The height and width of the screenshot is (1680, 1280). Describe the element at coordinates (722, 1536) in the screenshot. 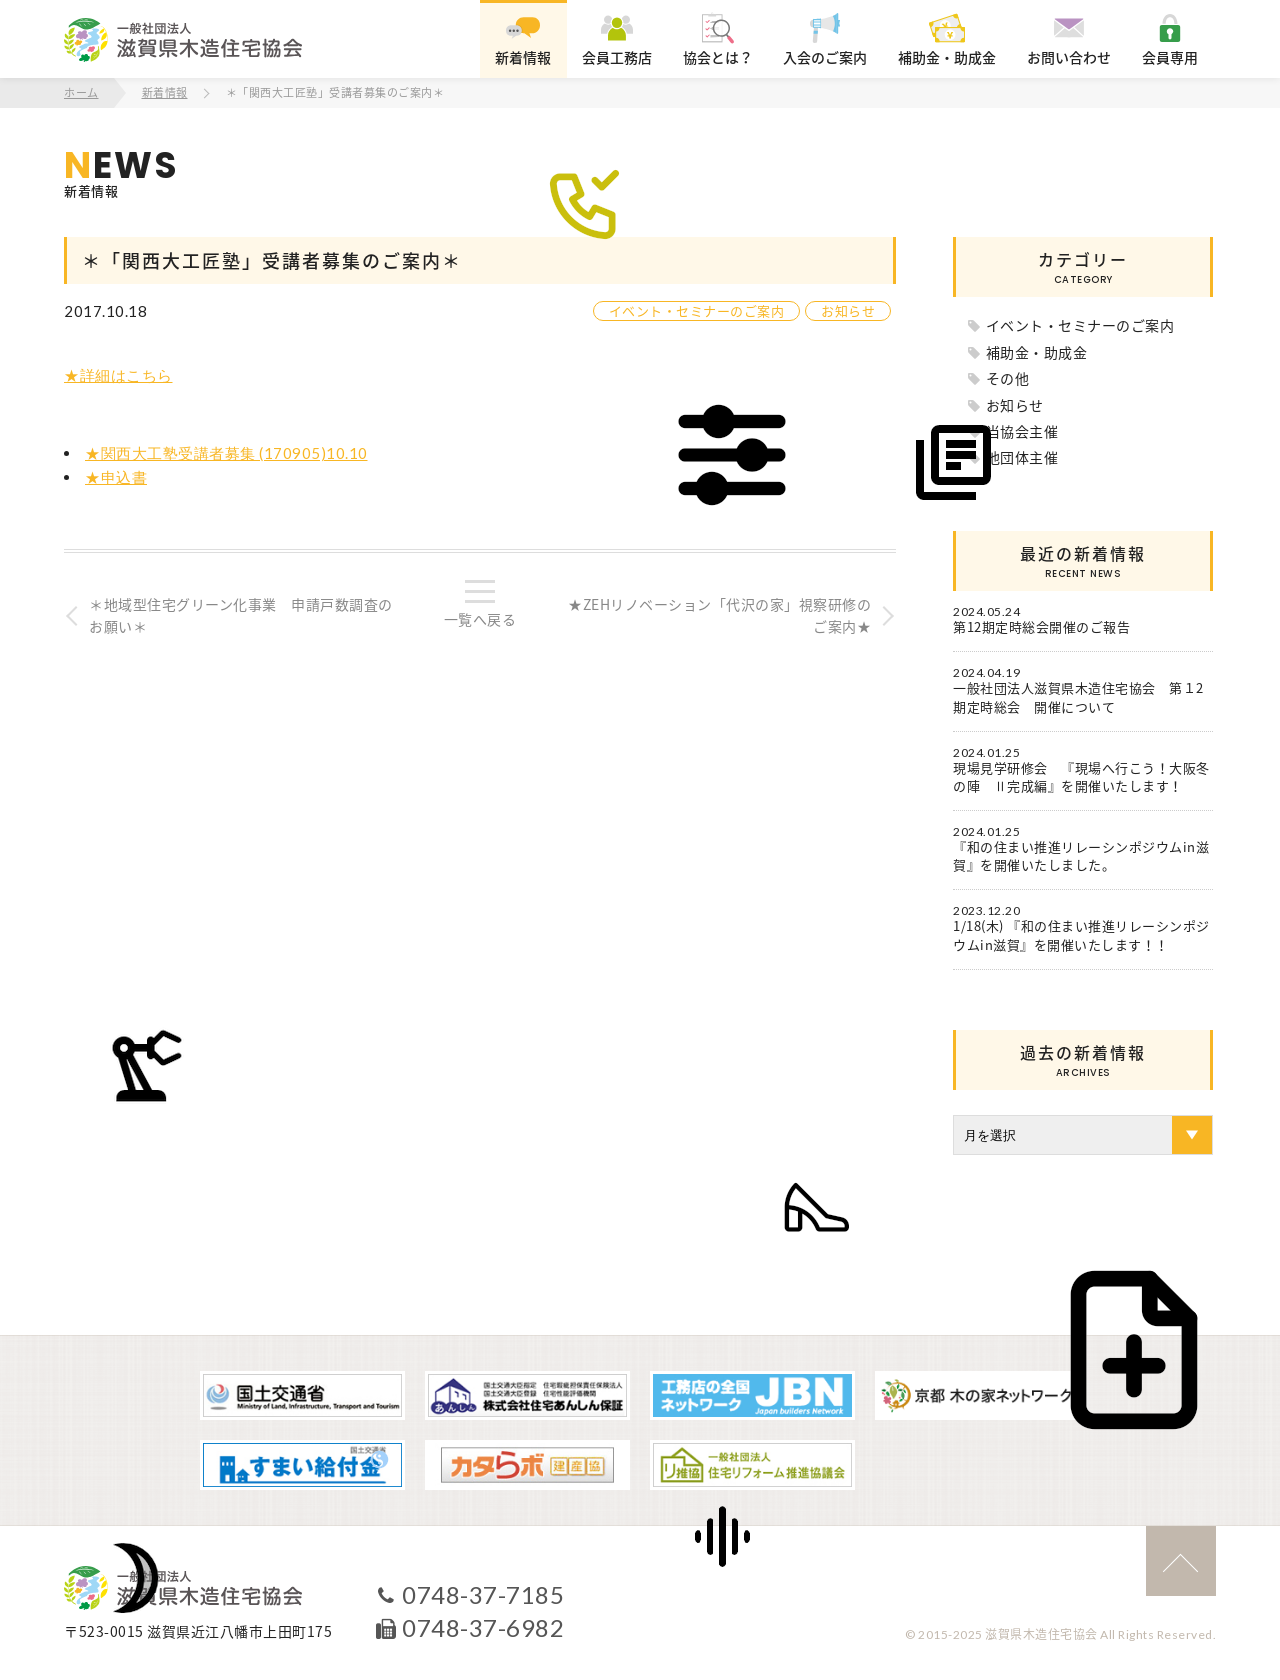

I see `access audio equalizer settings` at that location.